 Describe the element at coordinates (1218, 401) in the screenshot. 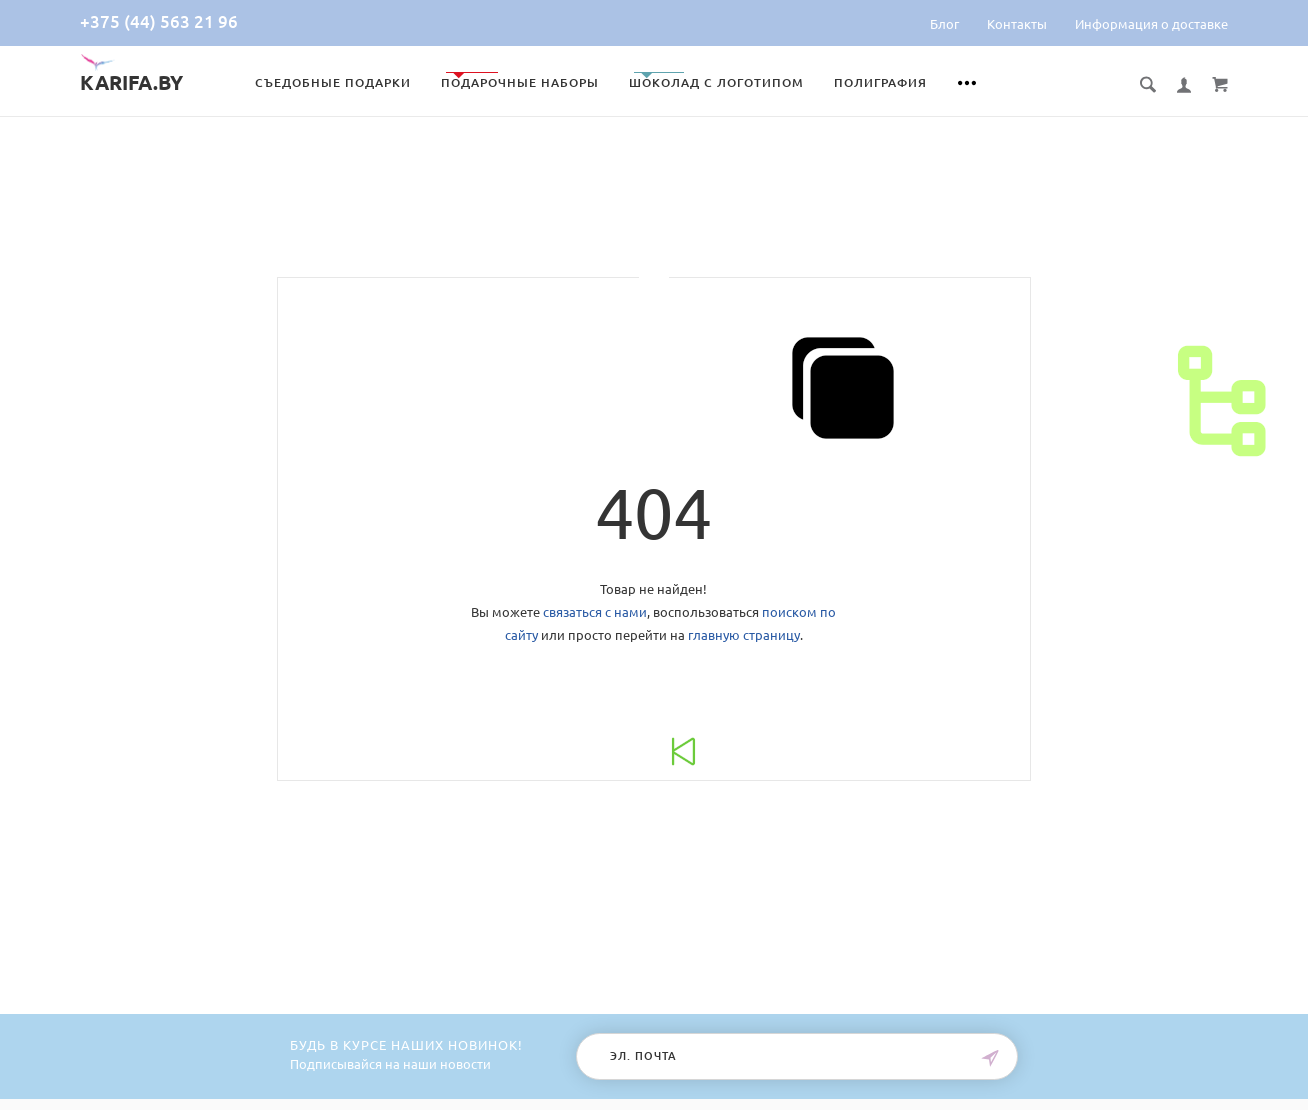

I see `view hierarchical file or folder structure` at that location.